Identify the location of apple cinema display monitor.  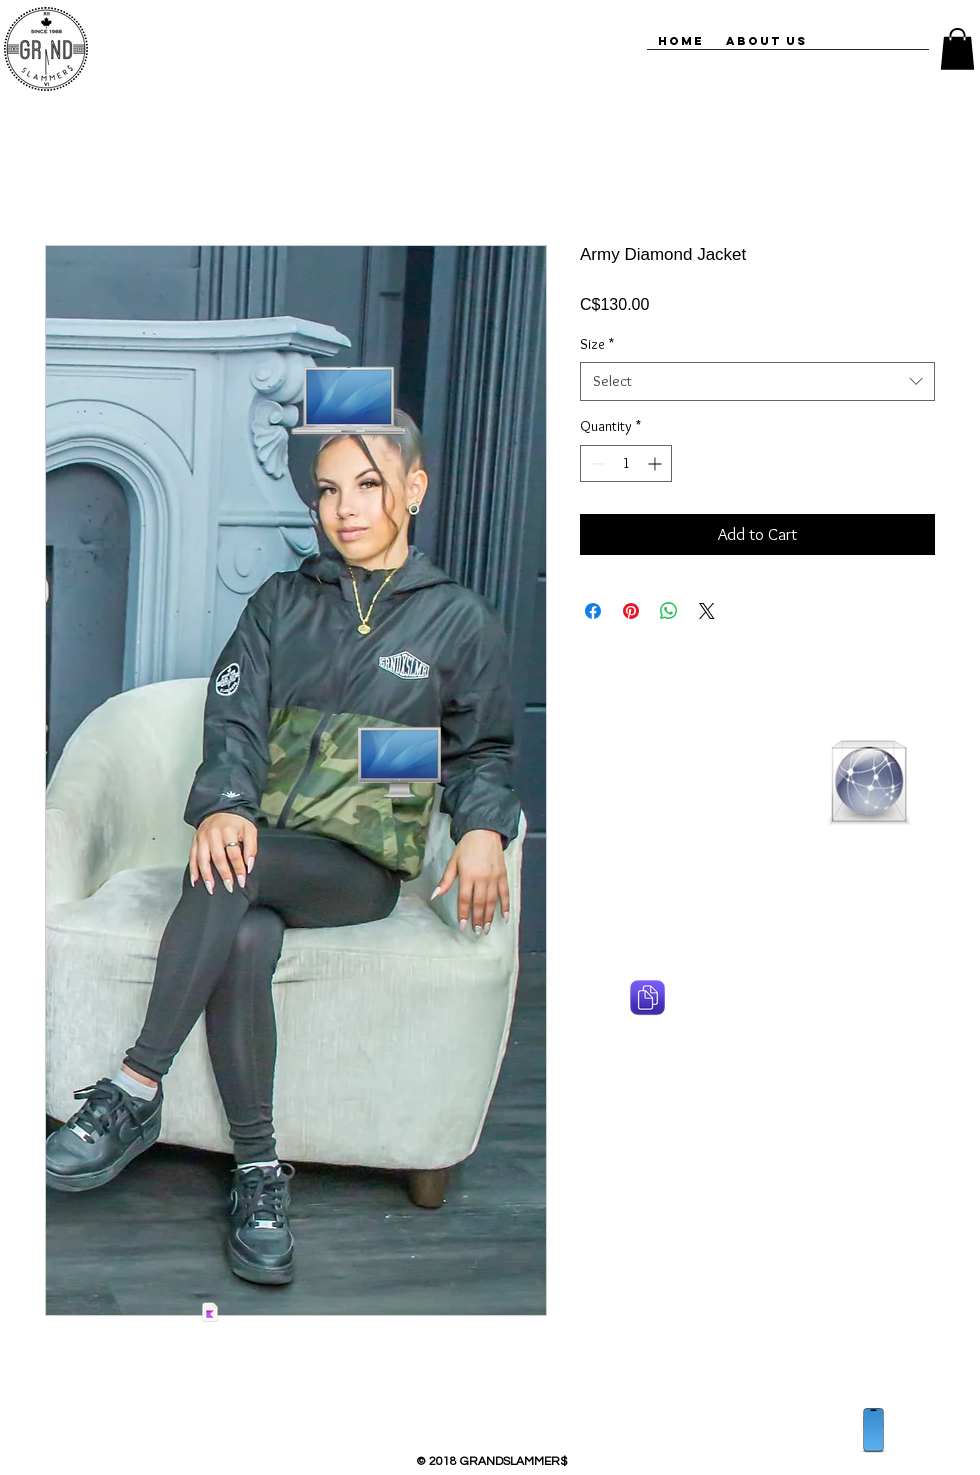
(399, 759).